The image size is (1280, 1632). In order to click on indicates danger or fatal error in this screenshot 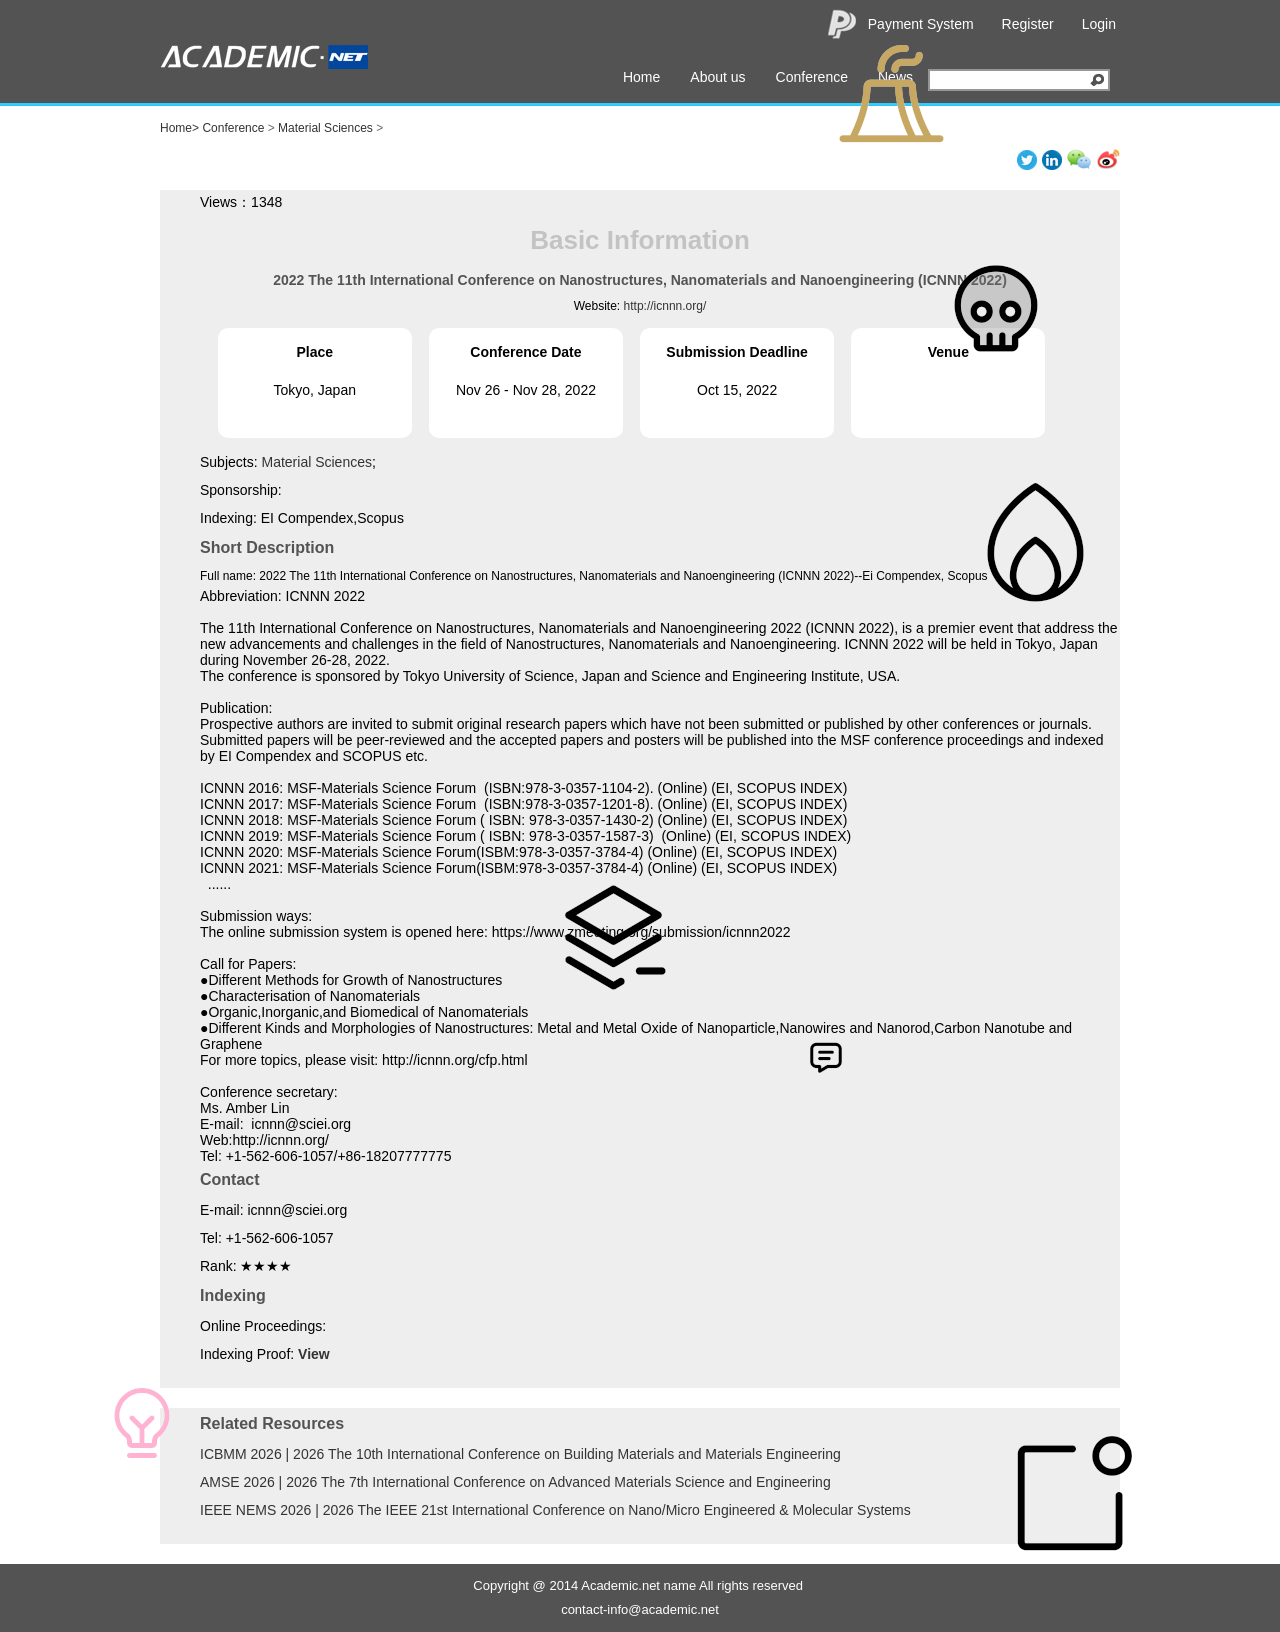, I will do `click(996, 310)`.